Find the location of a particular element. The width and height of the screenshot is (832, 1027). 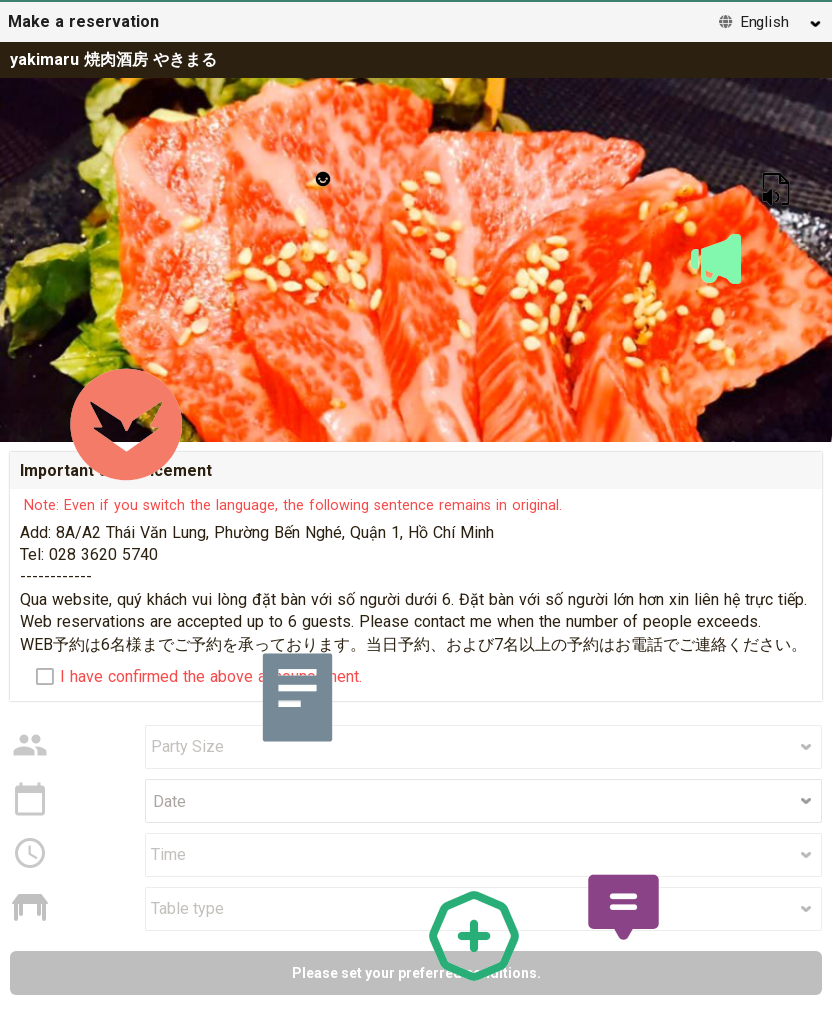

indicates membership in discord's hypesquad brilliance house is located at coordinates (126, 424).